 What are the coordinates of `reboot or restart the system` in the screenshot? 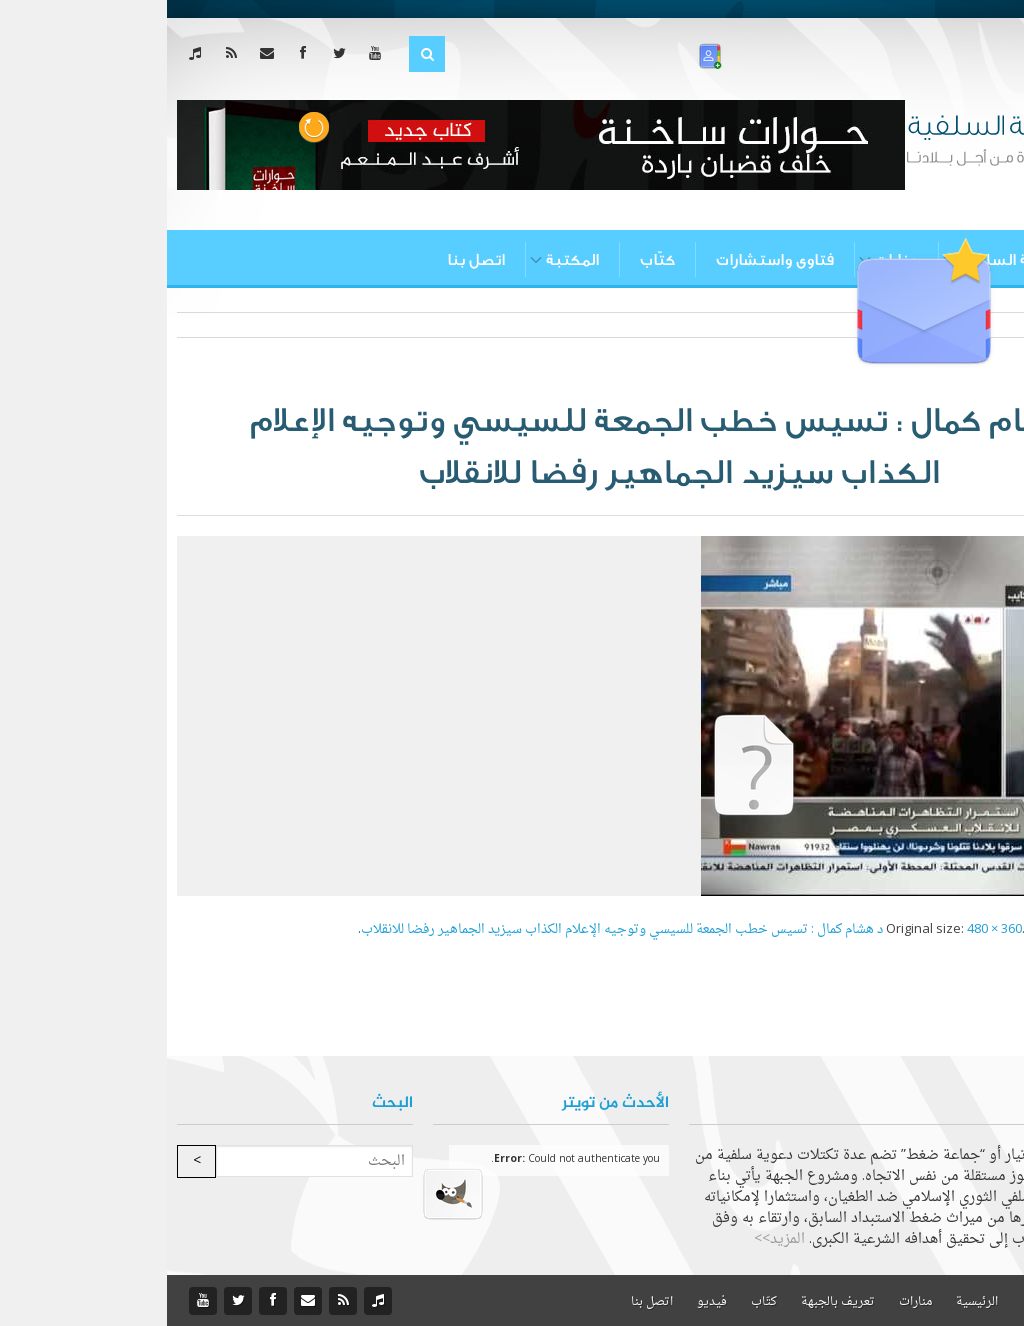 It's located at (314, 127).